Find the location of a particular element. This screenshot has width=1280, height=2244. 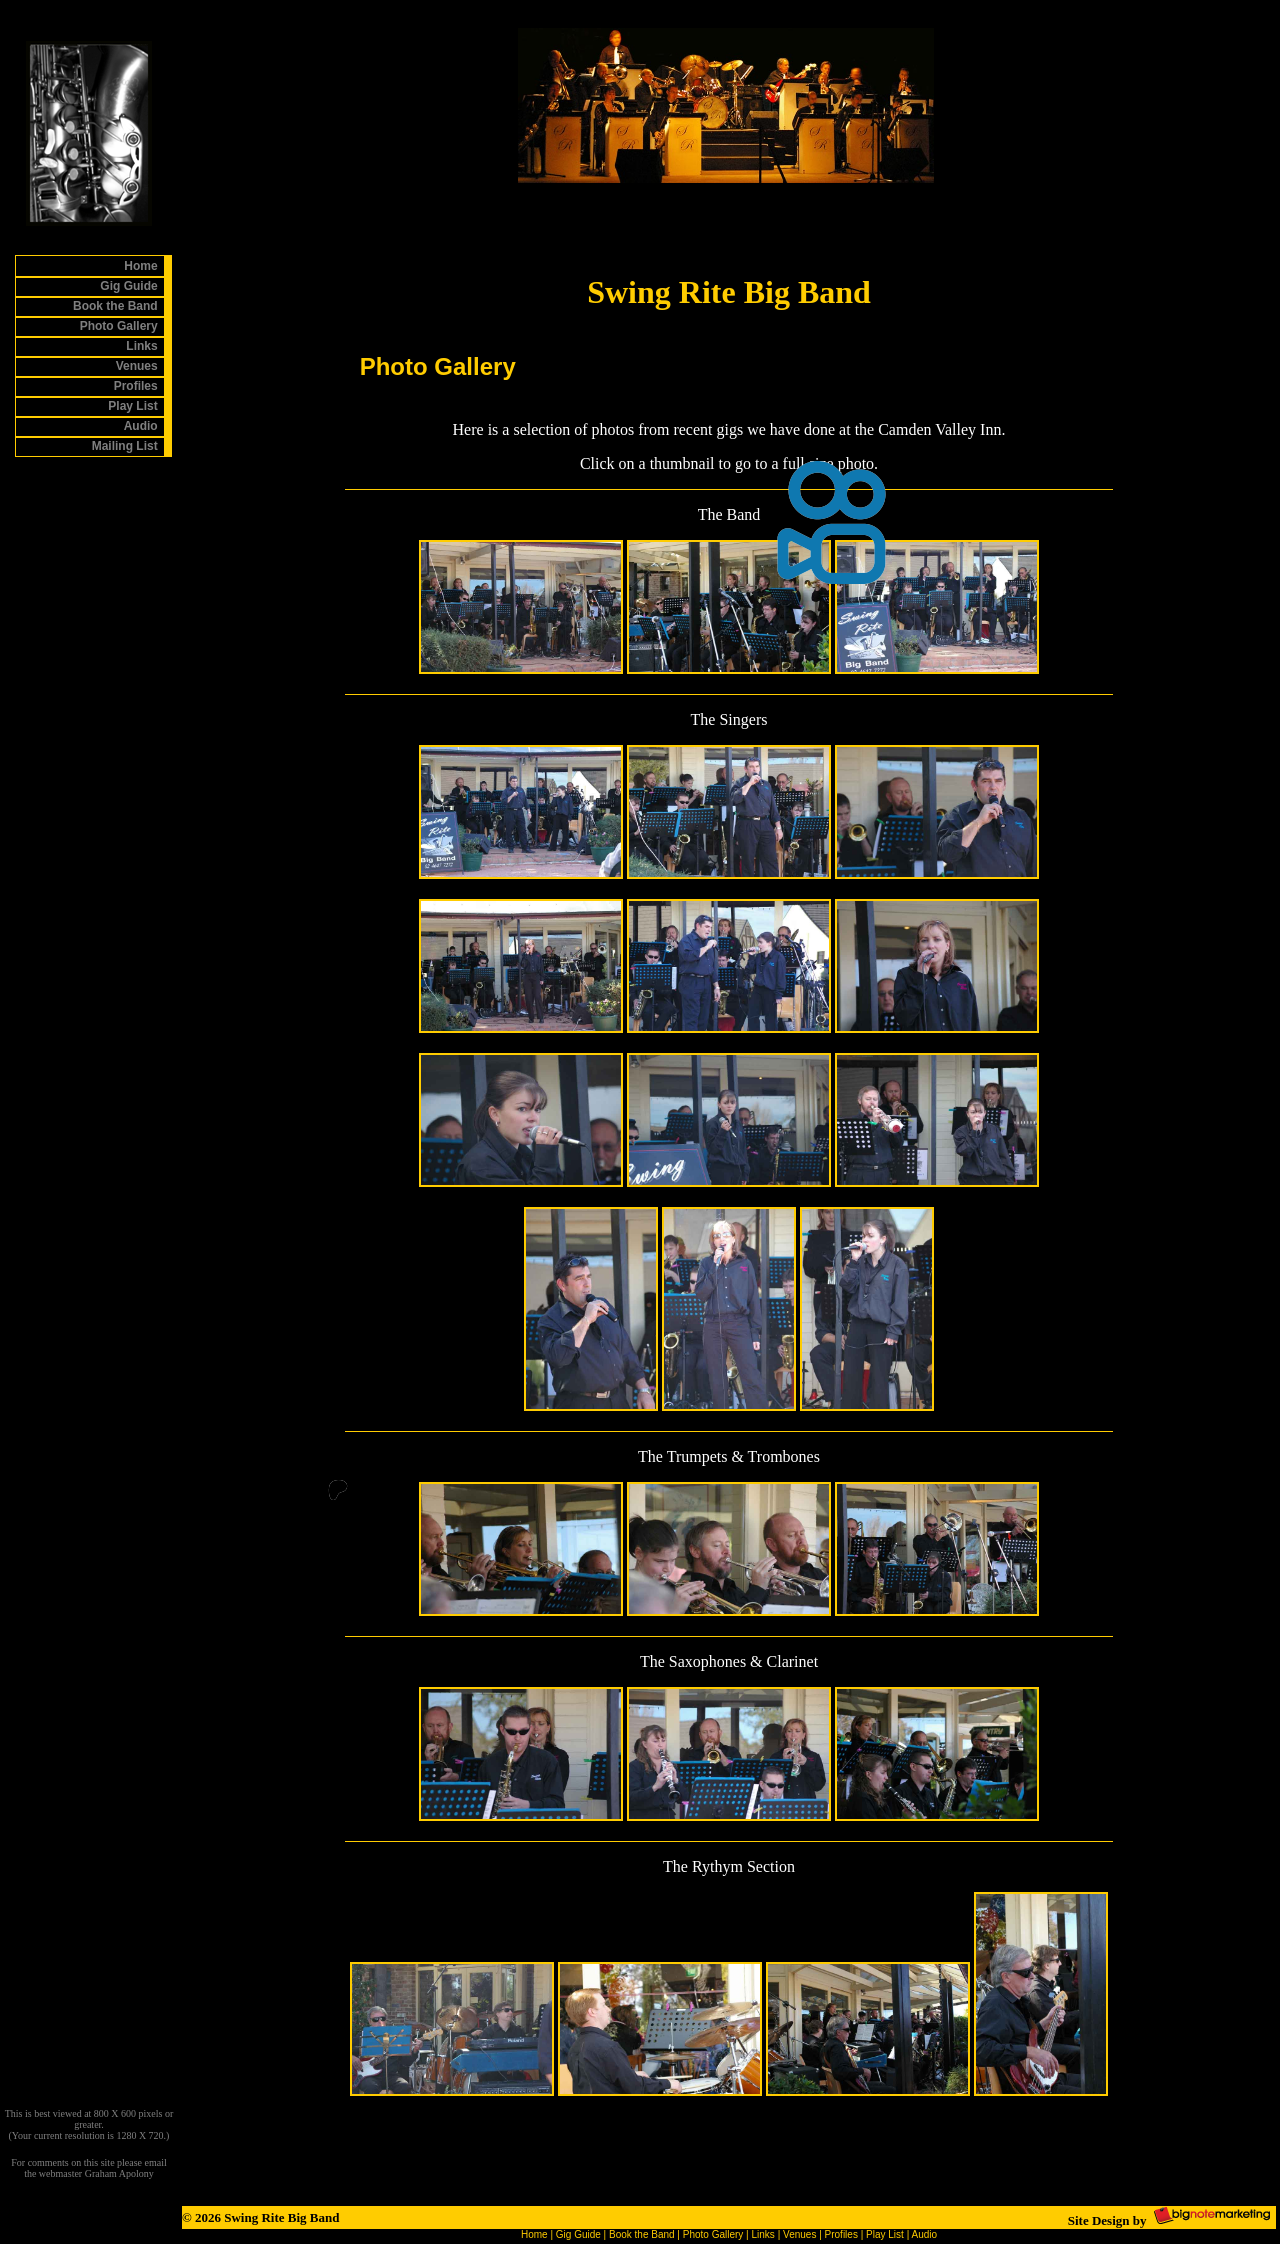

visit patreon page is located at coordinates (338, 1490).